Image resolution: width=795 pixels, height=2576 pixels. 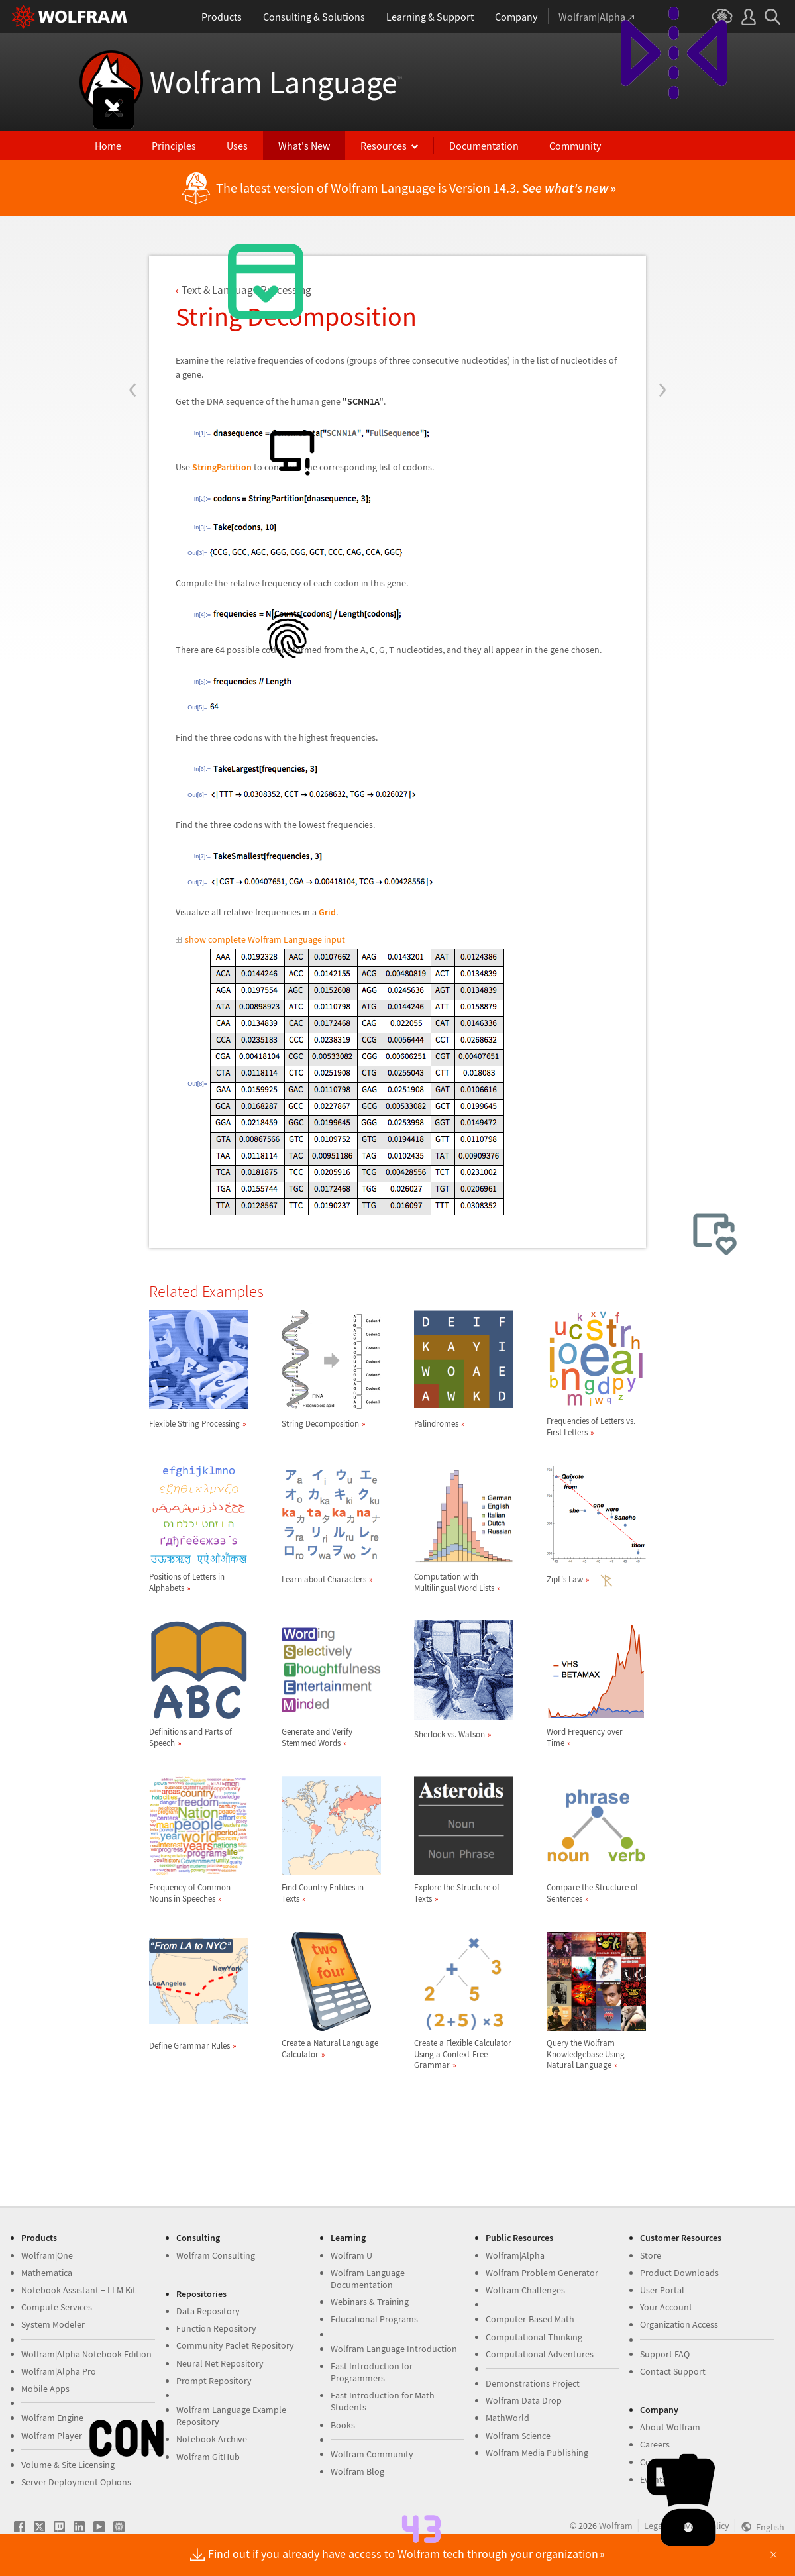 What do you see at coordinates (714, 1232) in the screenshot?
I see `favorite or like a connected device` at bounding box center [714, 1232].